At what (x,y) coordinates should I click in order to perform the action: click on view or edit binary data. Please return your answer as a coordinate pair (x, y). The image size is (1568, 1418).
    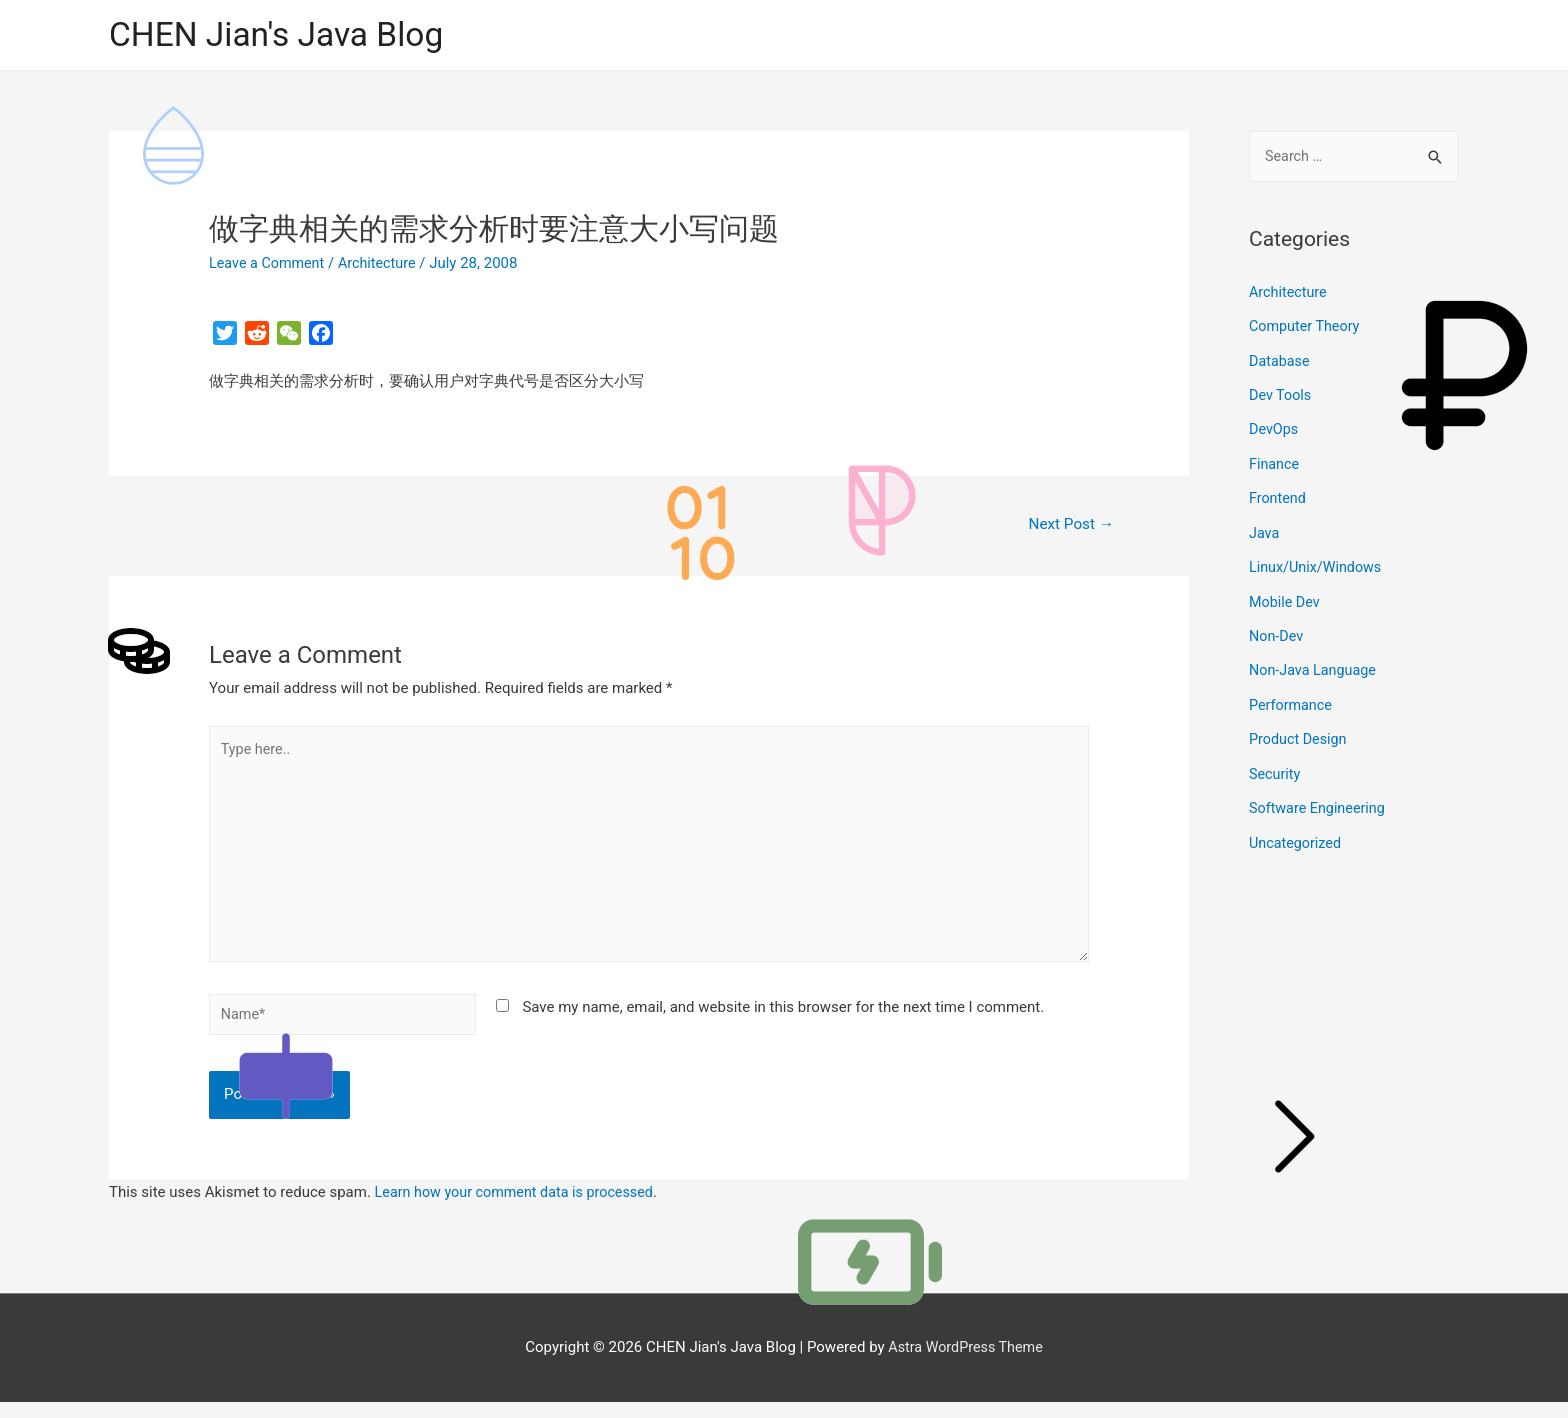
    Looking at the image, I should click on (700, 533).